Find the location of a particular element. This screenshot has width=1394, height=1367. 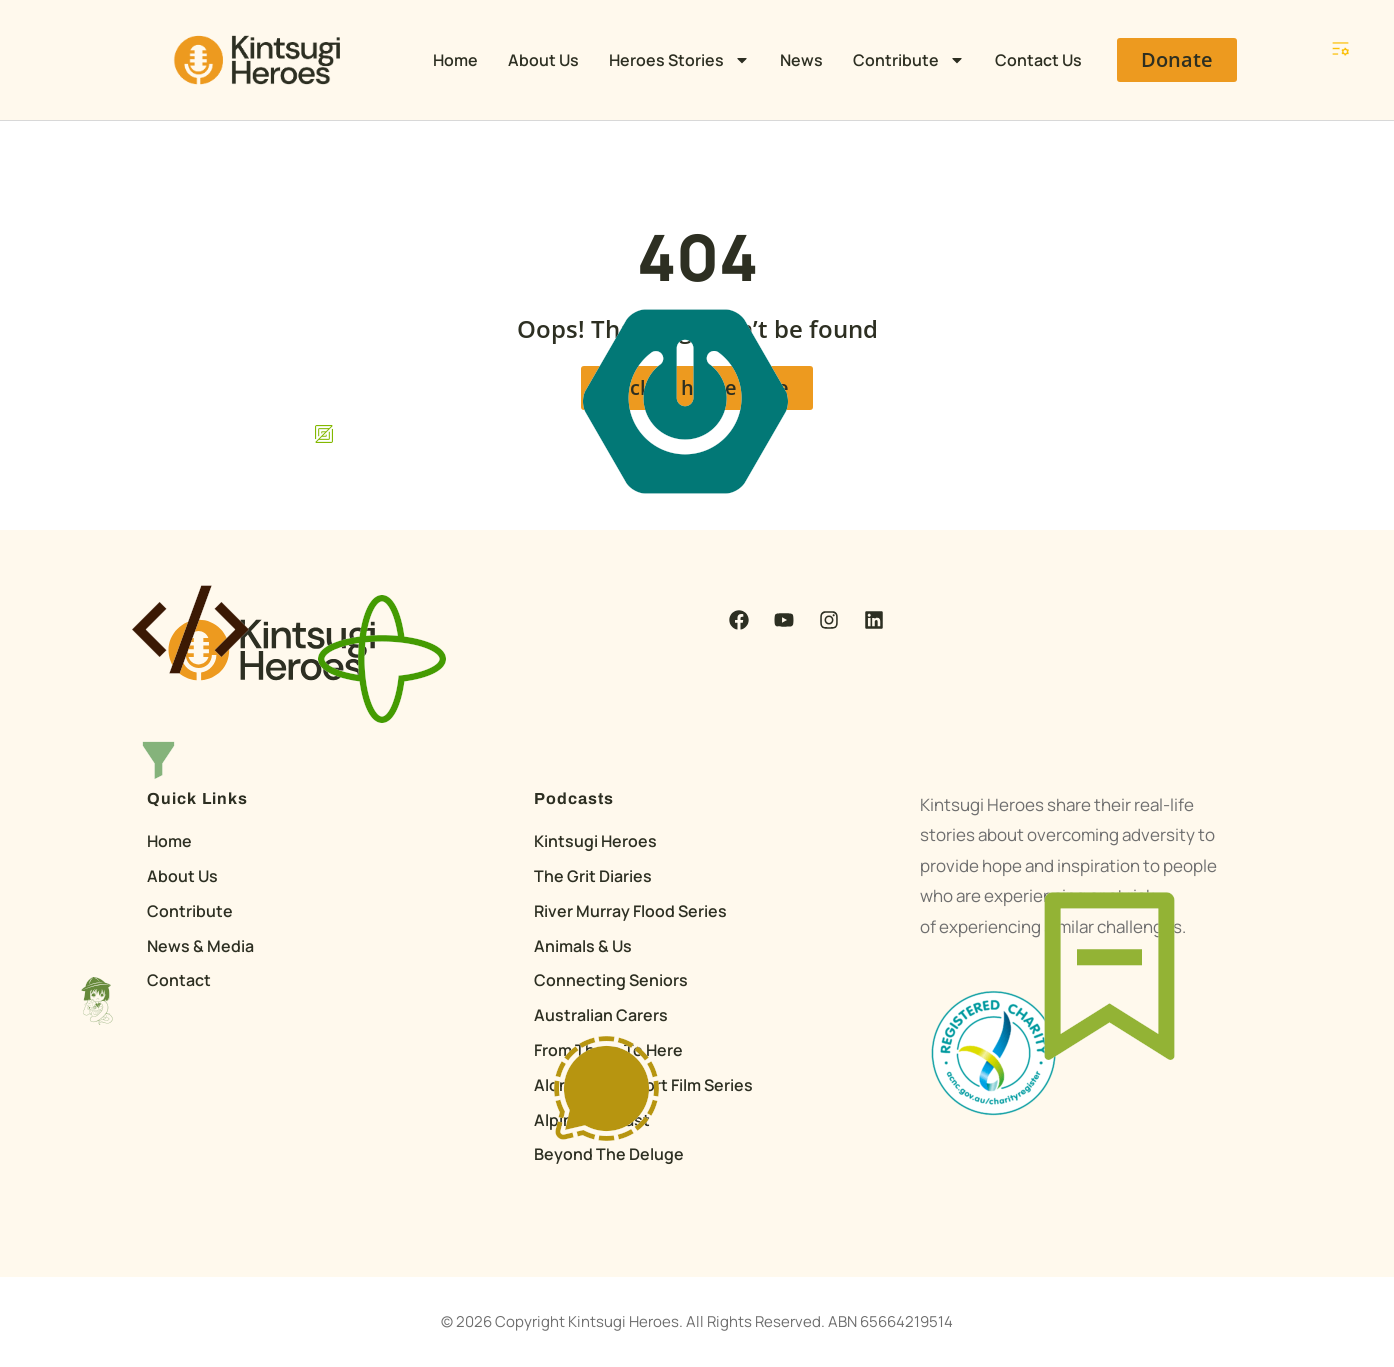

spring boot framework logo is located at coordinates (685, 401).